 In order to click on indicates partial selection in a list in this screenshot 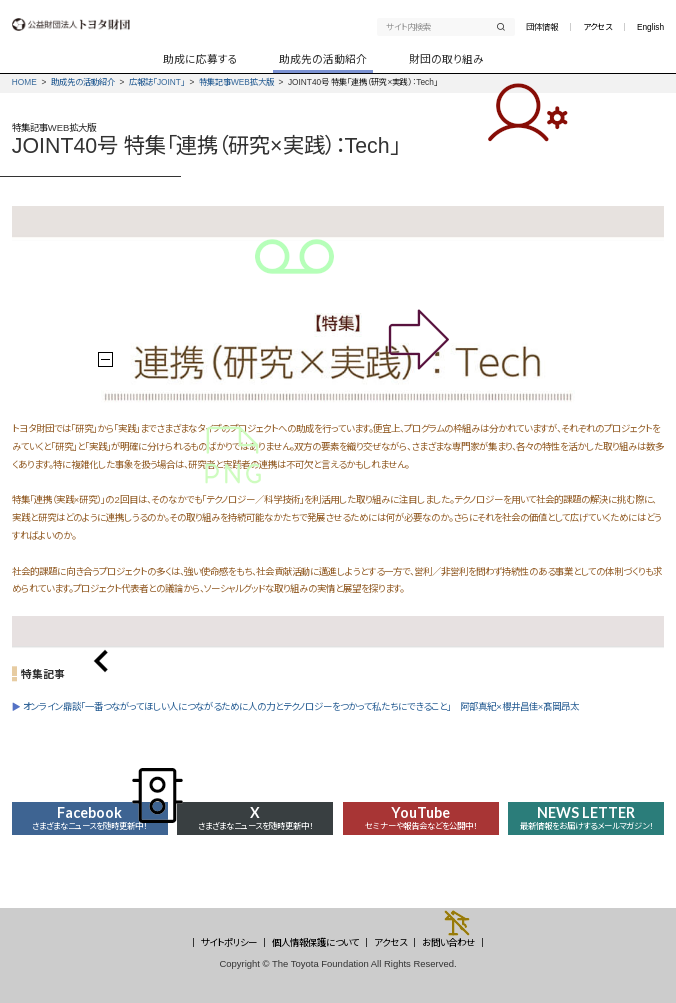, I will do `click(105, 359)`.